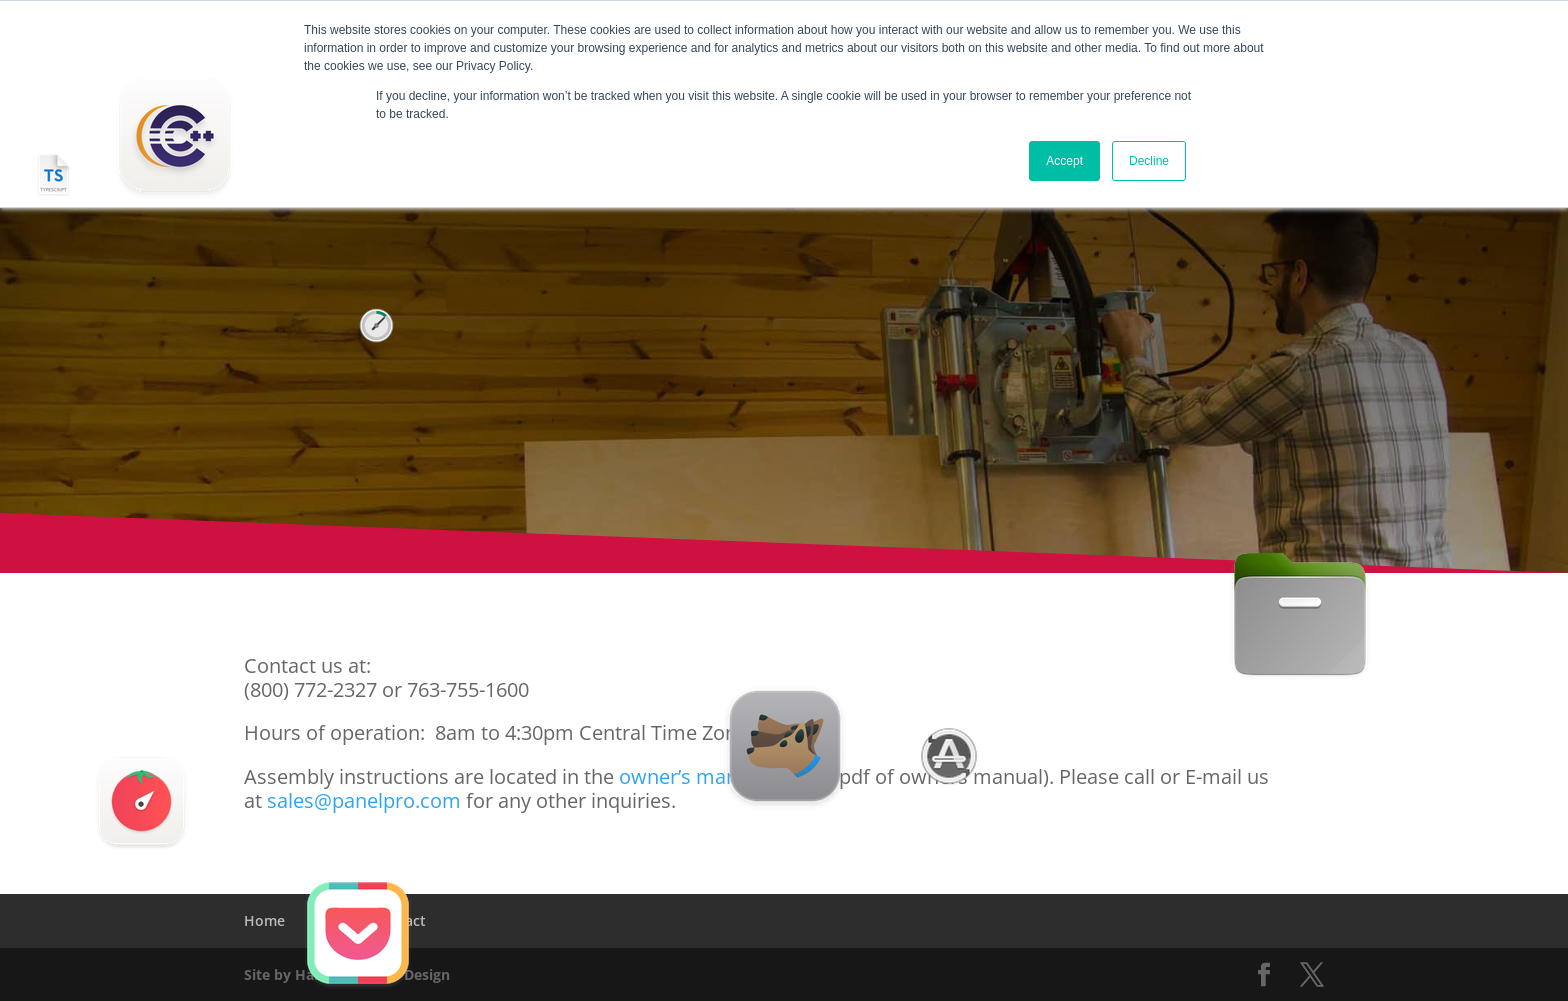 Image resolution: width=1568 pixels, height=1001 pixels. Describe the element at coordinates (141, 801) in the screenshot. I see `open solanum pomodoro timer app` at that location.